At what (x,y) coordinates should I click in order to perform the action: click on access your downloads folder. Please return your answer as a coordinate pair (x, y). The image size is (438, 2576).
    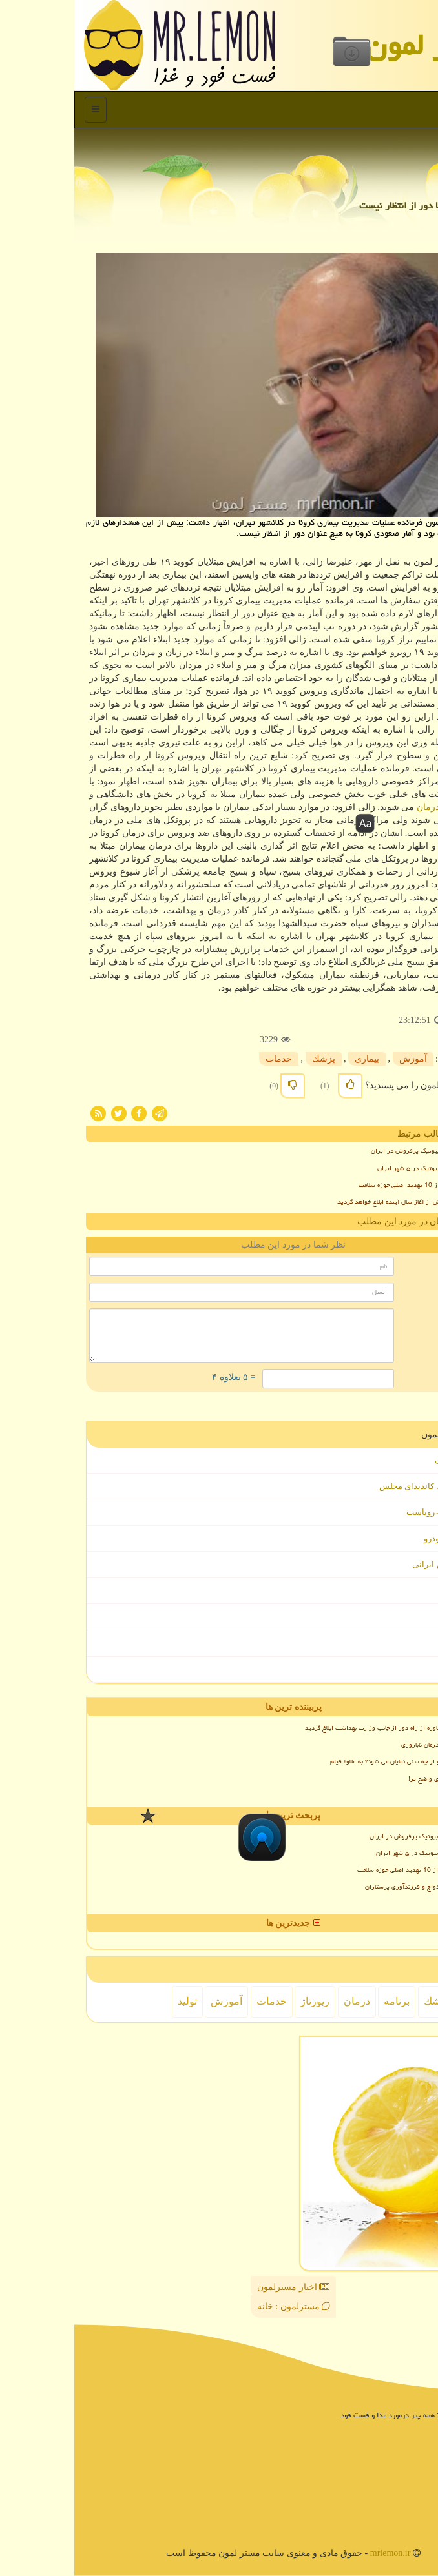
    Looking at the image, I should click on (351, 51).